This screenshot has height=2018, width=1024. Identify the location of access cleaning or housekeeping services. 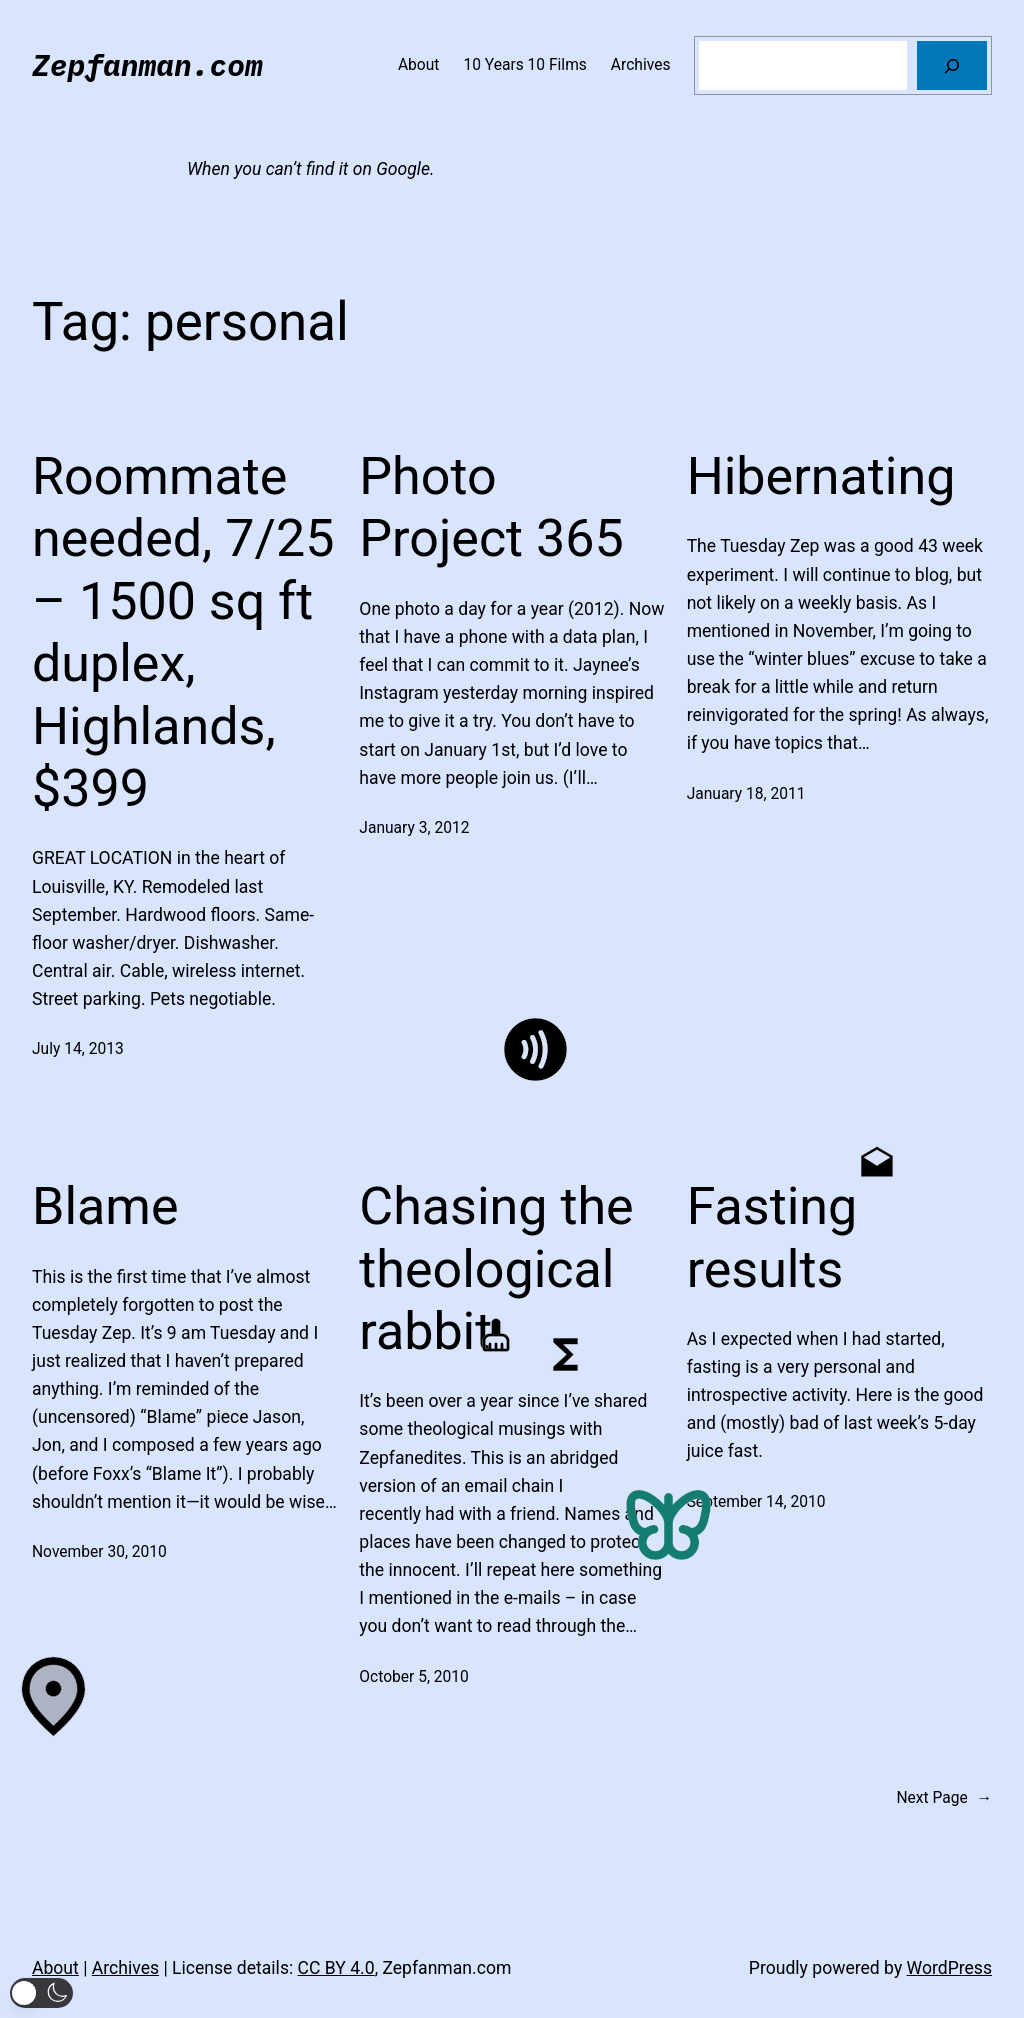
(496, 1335).